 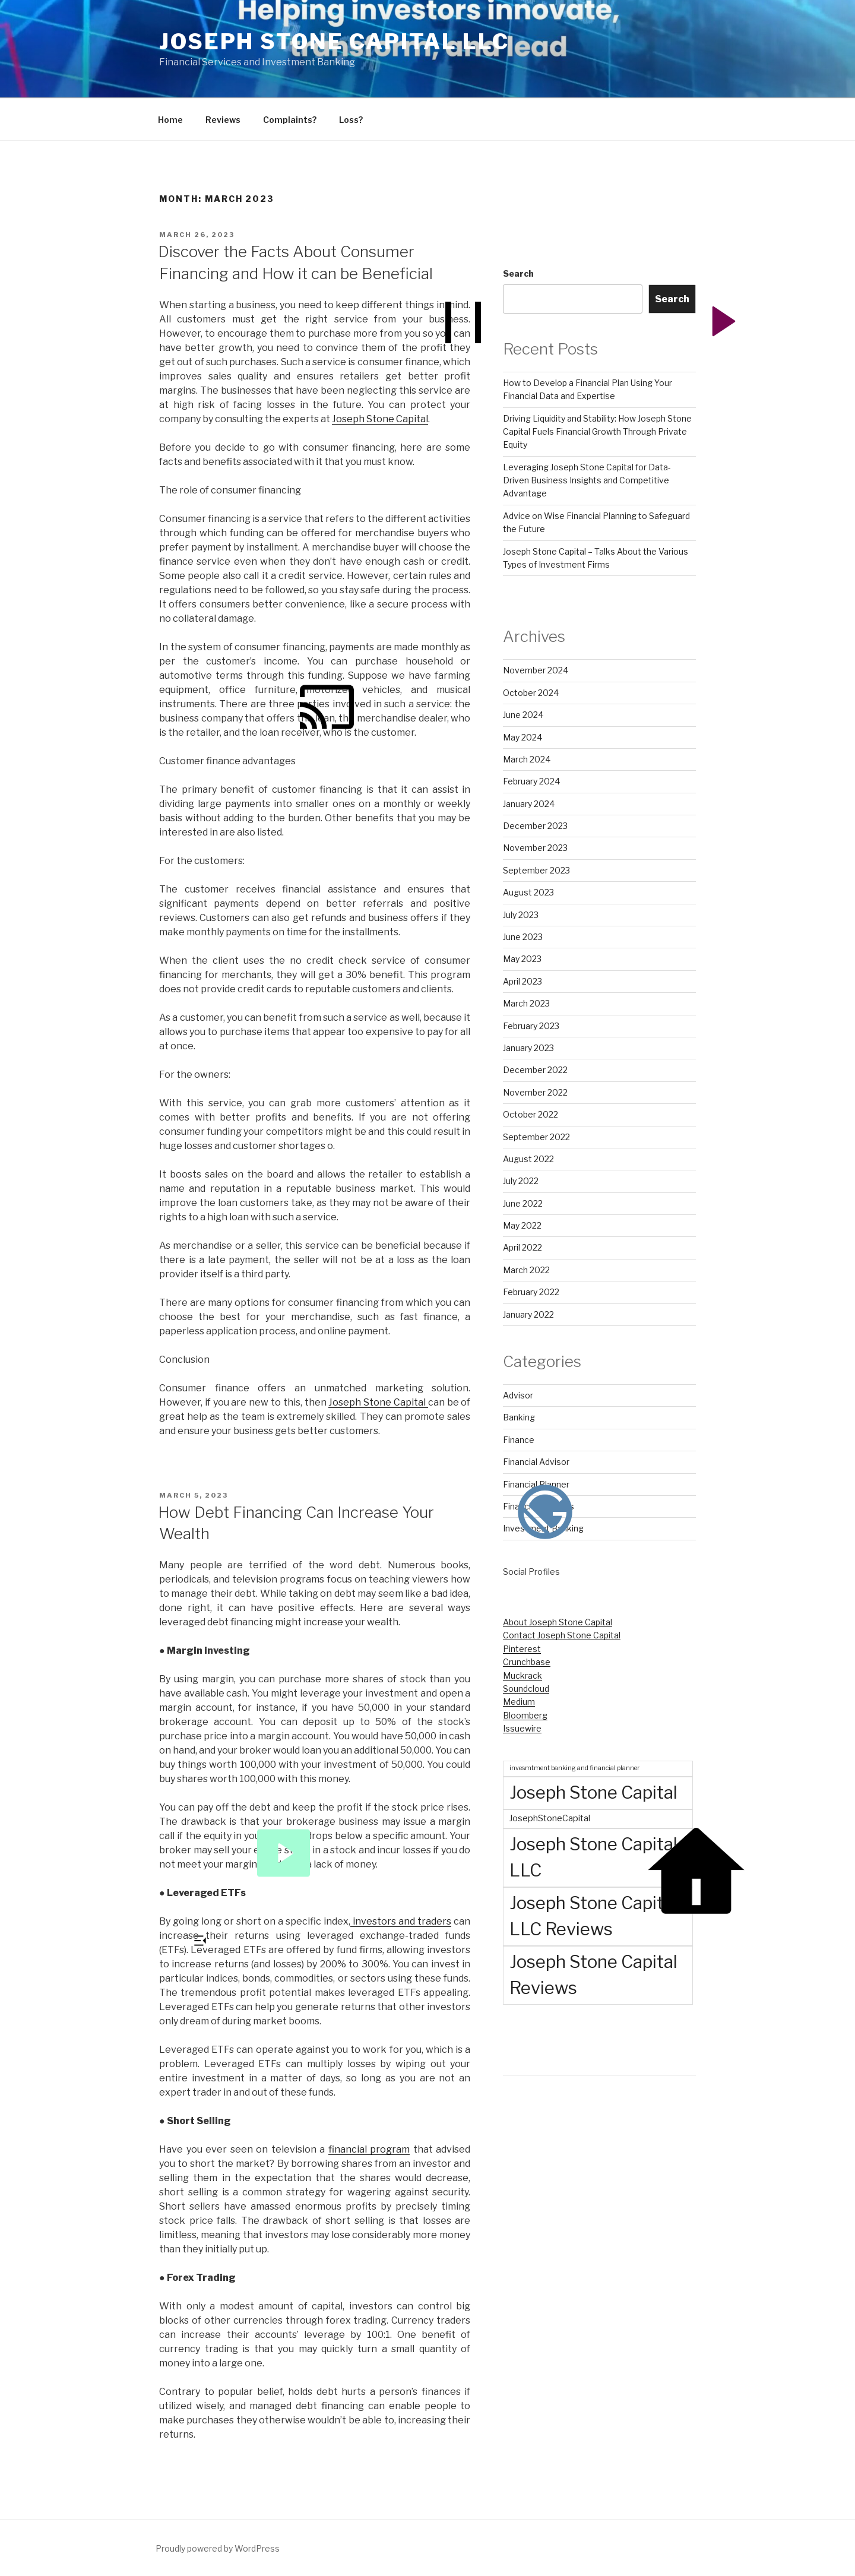 I want to click on collapse sidebar or navigation panel, so click(x=200, y=1941).